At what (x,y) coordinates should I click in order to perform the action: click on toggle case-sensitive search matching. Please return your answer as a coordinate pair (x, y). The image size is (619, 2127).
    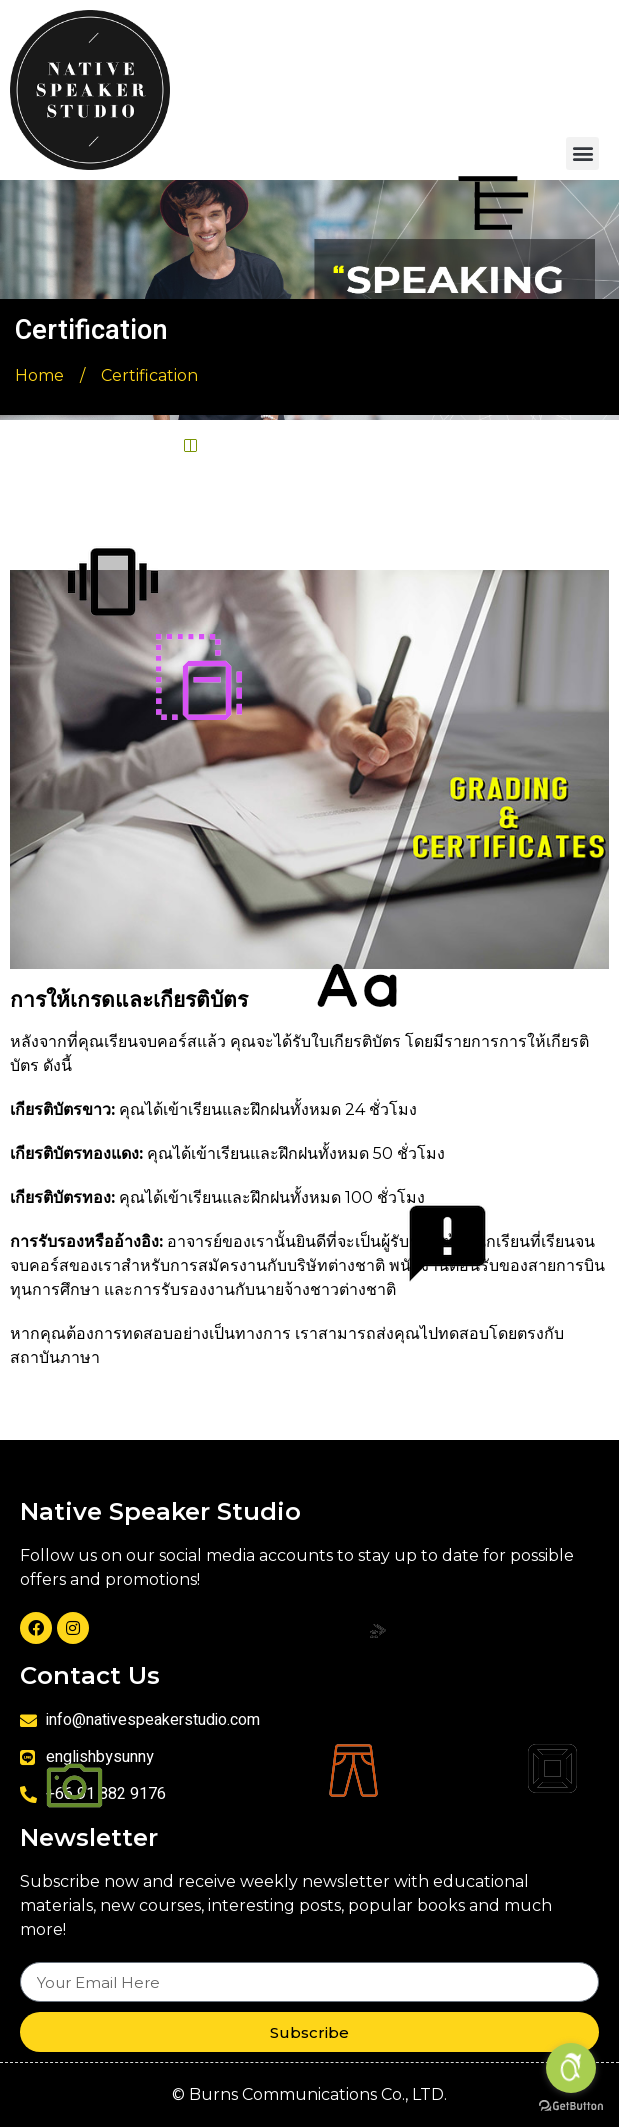
    Looking at the image, I should click on (357, 989).